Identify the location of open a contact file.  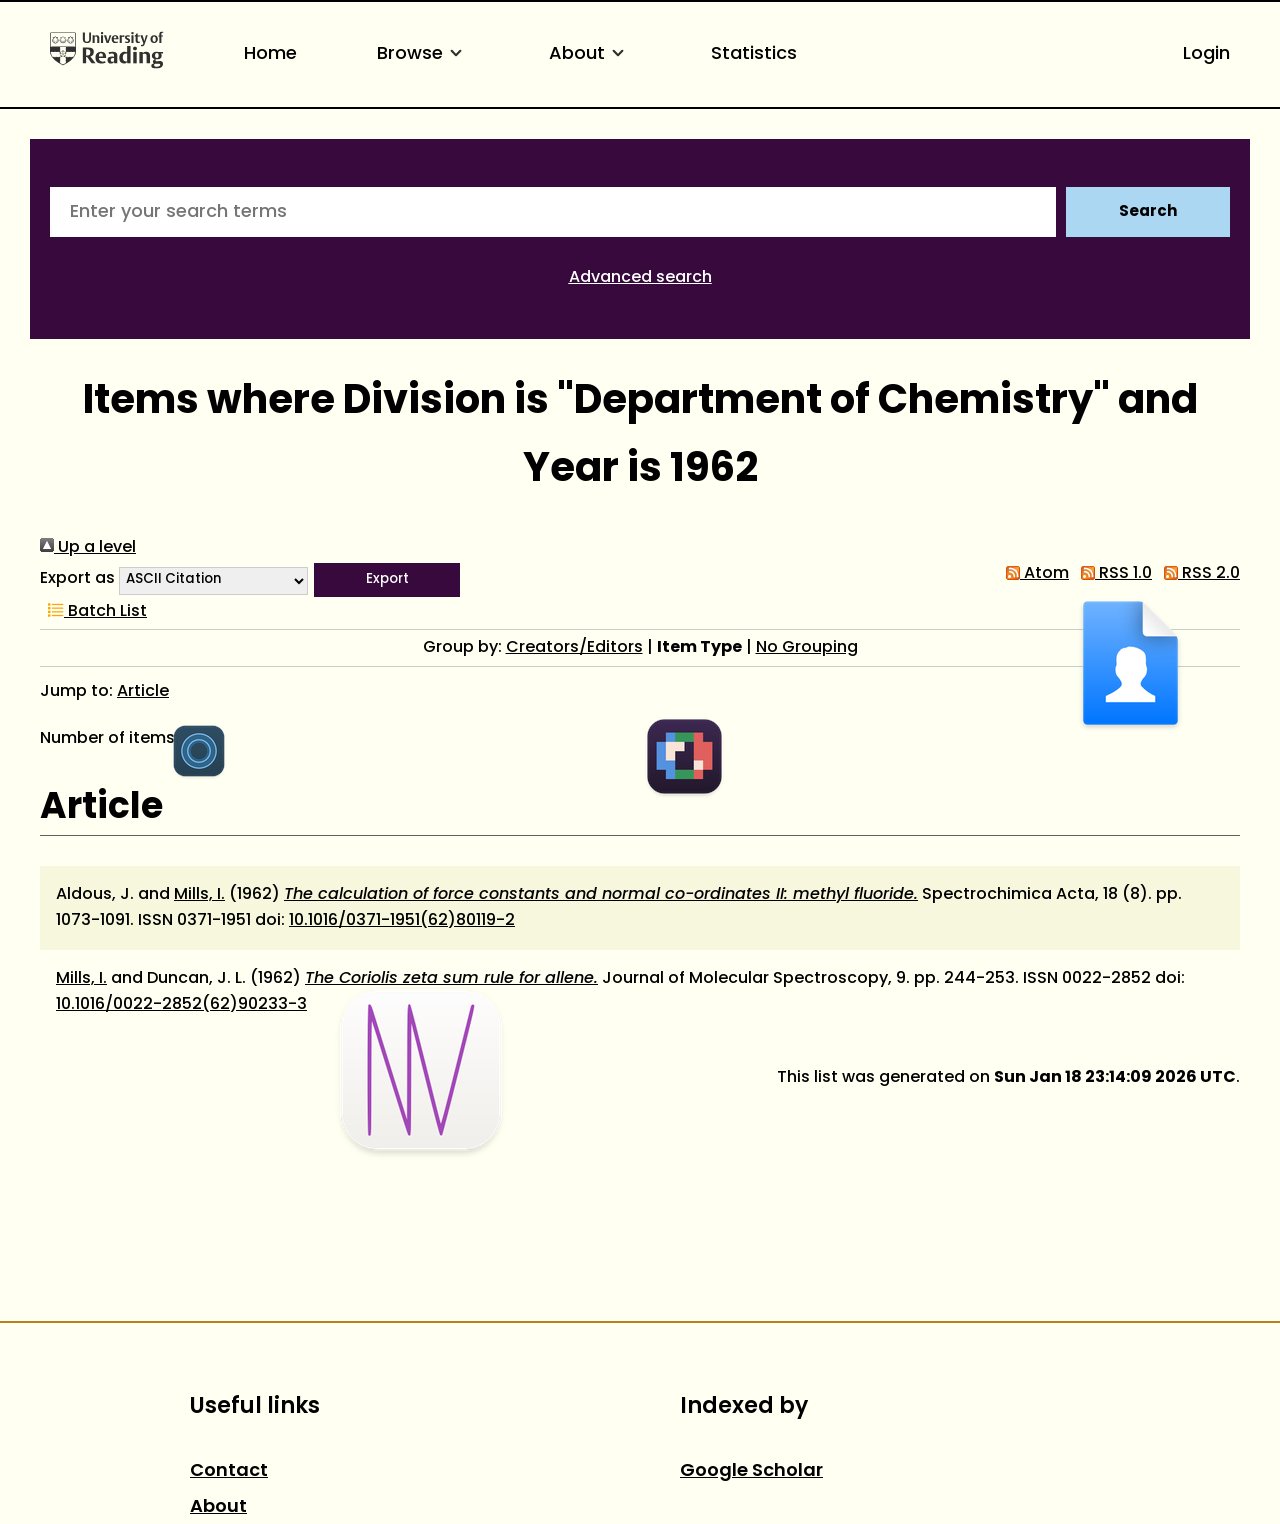
(1130, 665).